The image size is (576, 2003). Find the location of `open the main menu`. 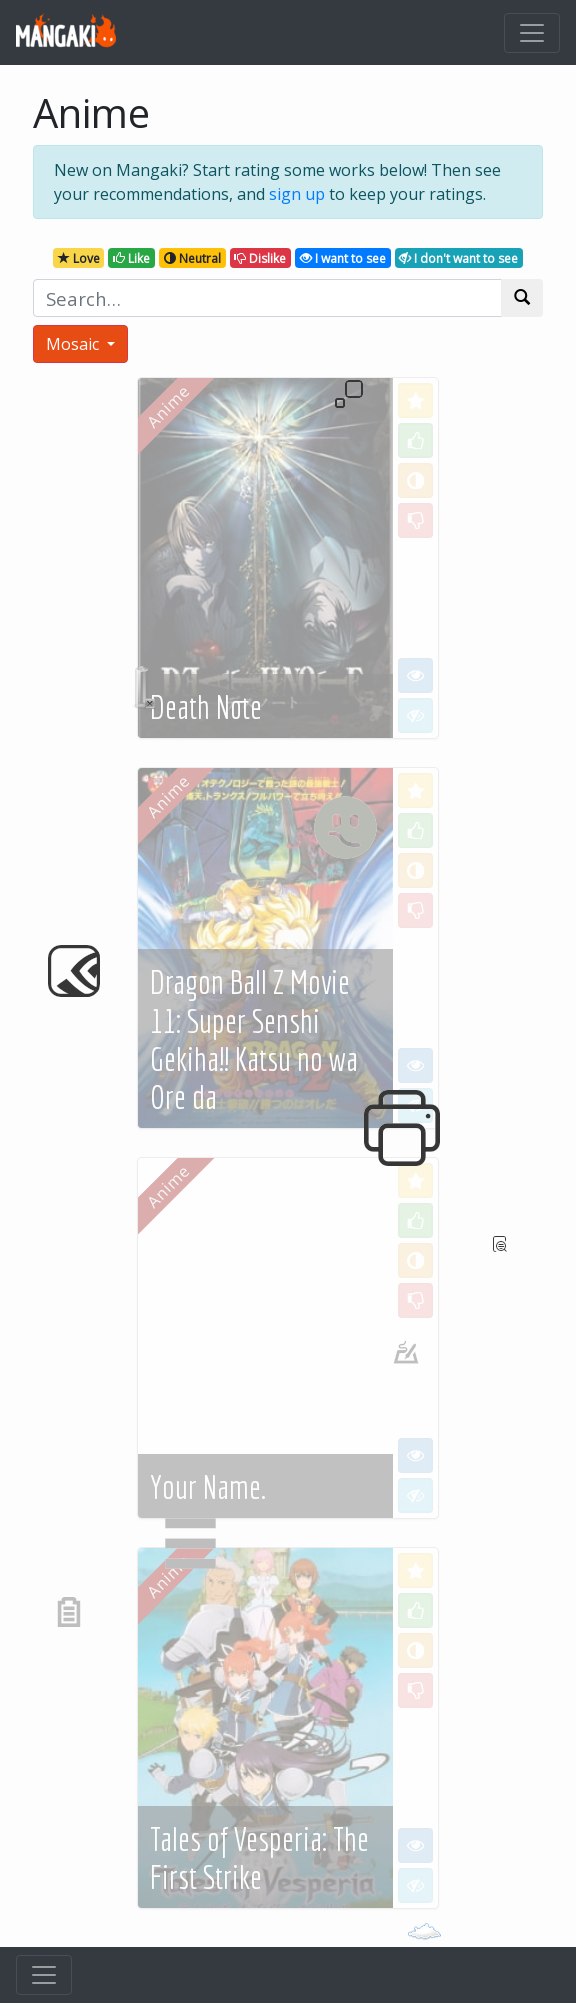

open the main menu is located at coordinates (190, 1543).